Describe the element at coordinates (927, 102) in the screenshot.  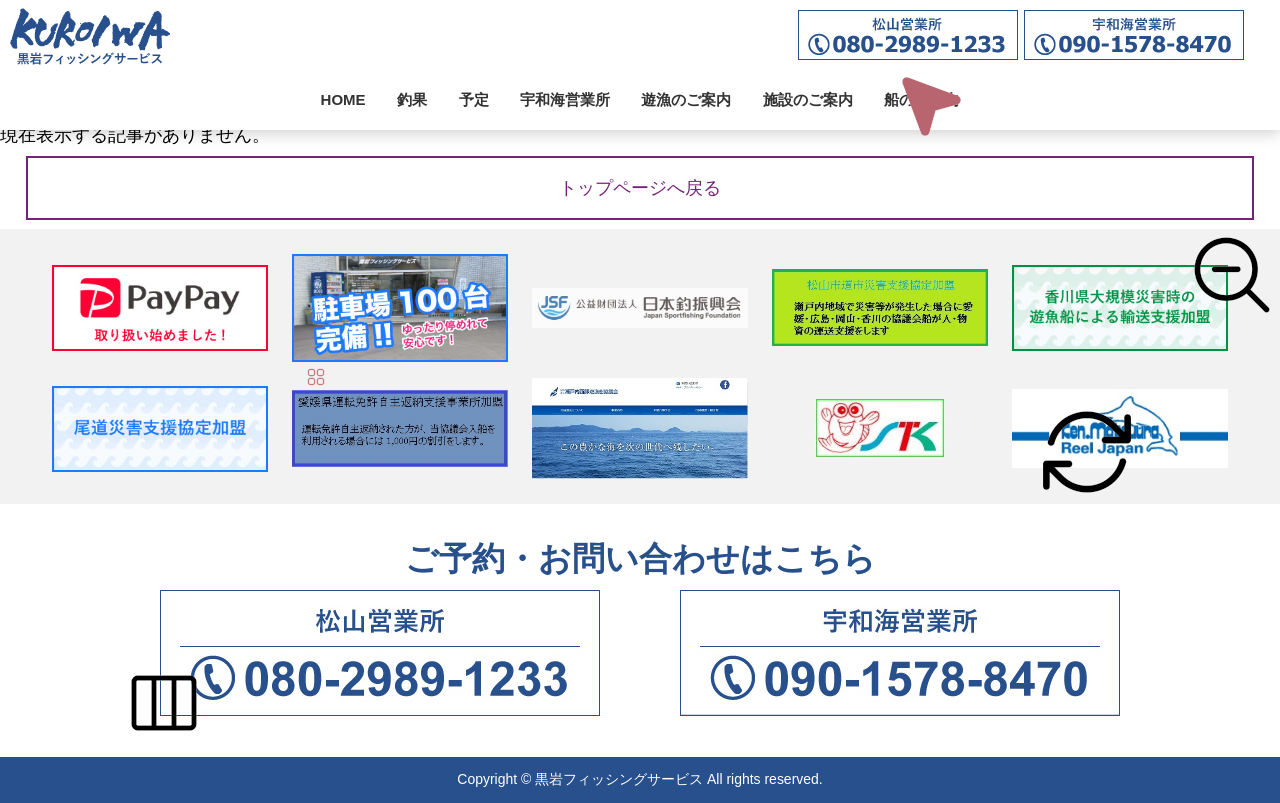
I see `tap to navigate to a destination` at that location.